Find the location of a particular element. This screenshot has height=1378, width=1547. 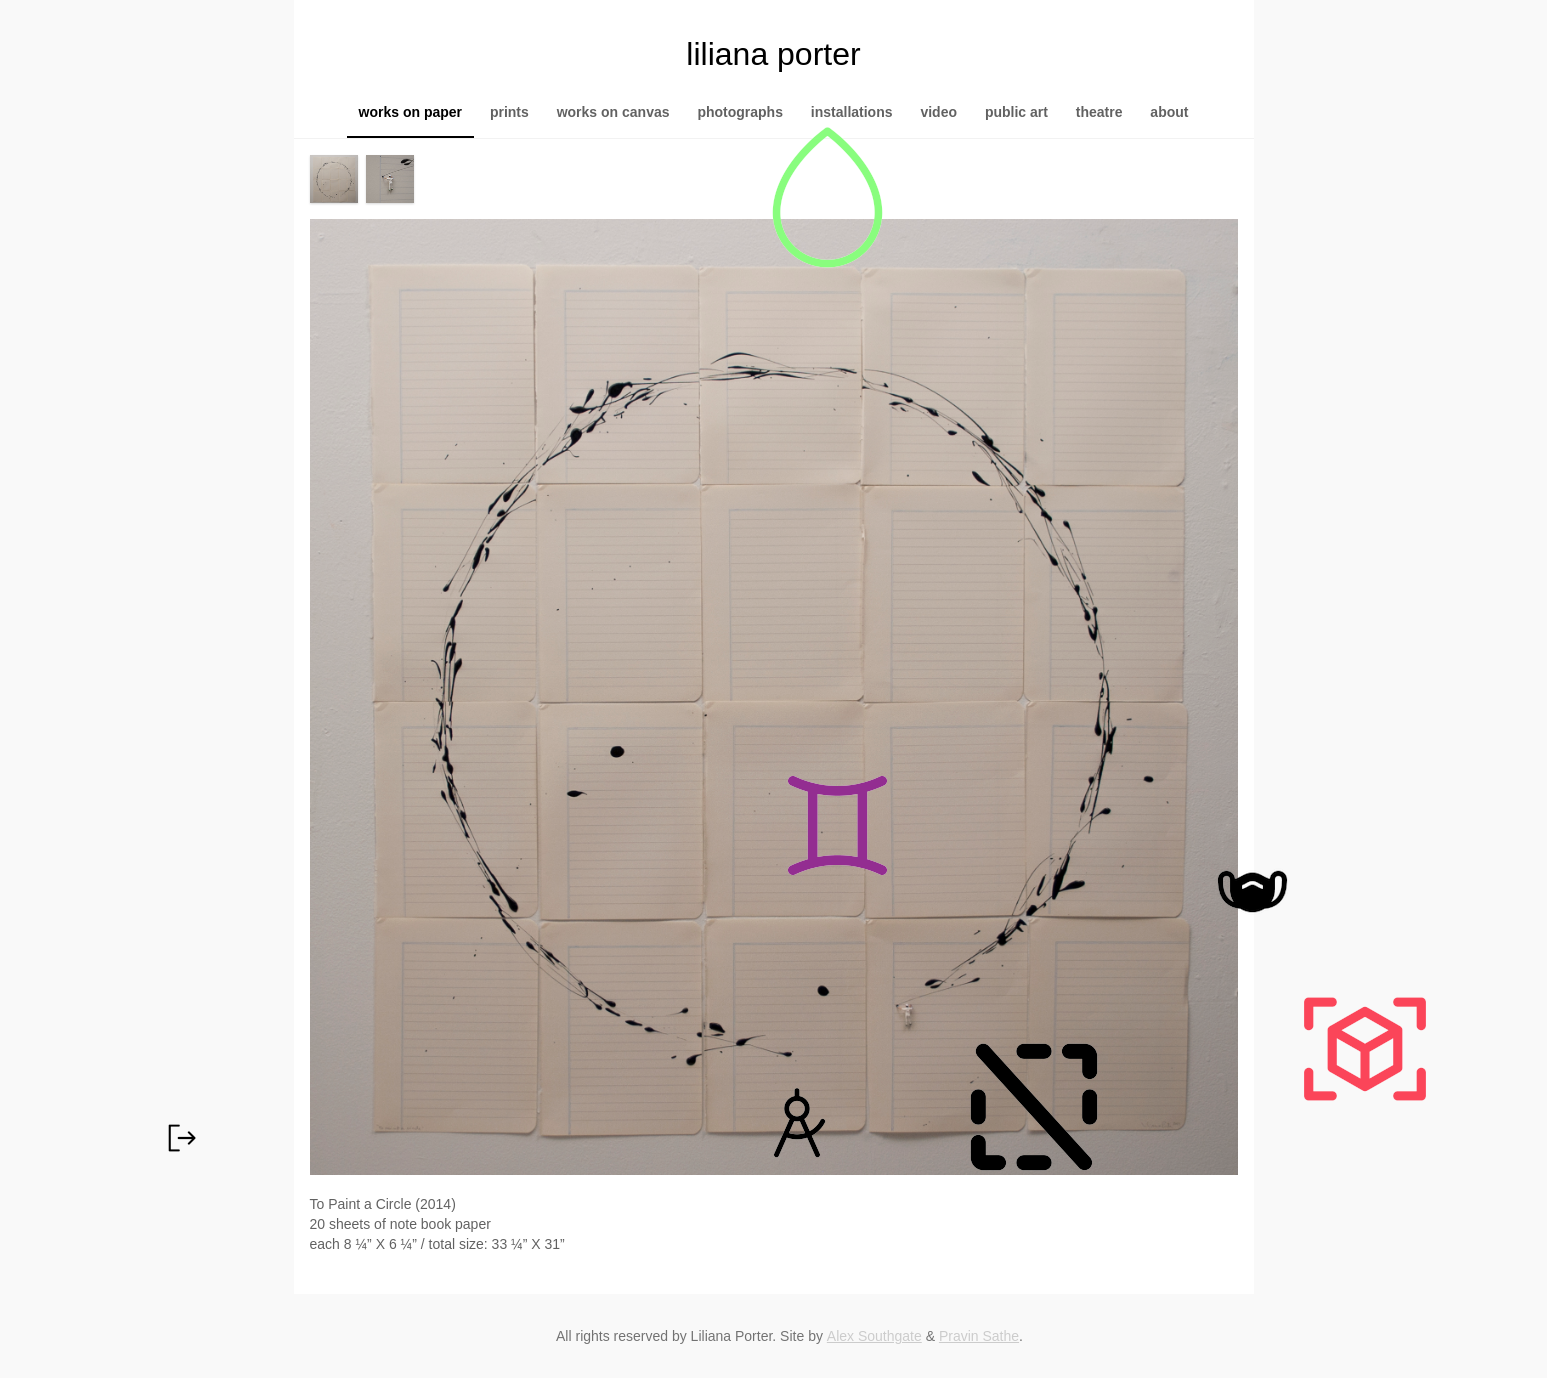

gemini zodiac sign symbol is located at coordinates (837, 825).